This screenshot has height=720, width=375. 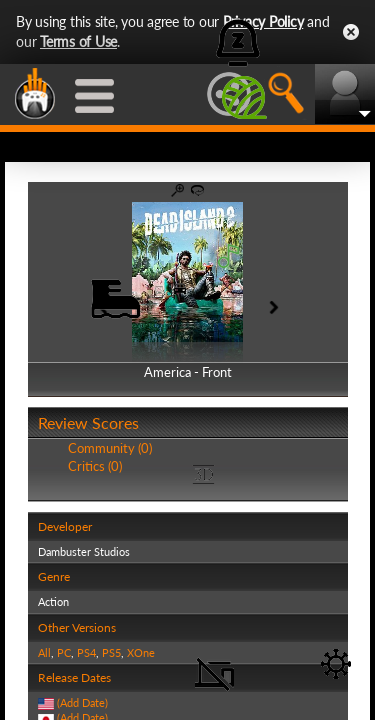 I want to click on device linking is disabled or unavailable, so click(x=214, y=674).